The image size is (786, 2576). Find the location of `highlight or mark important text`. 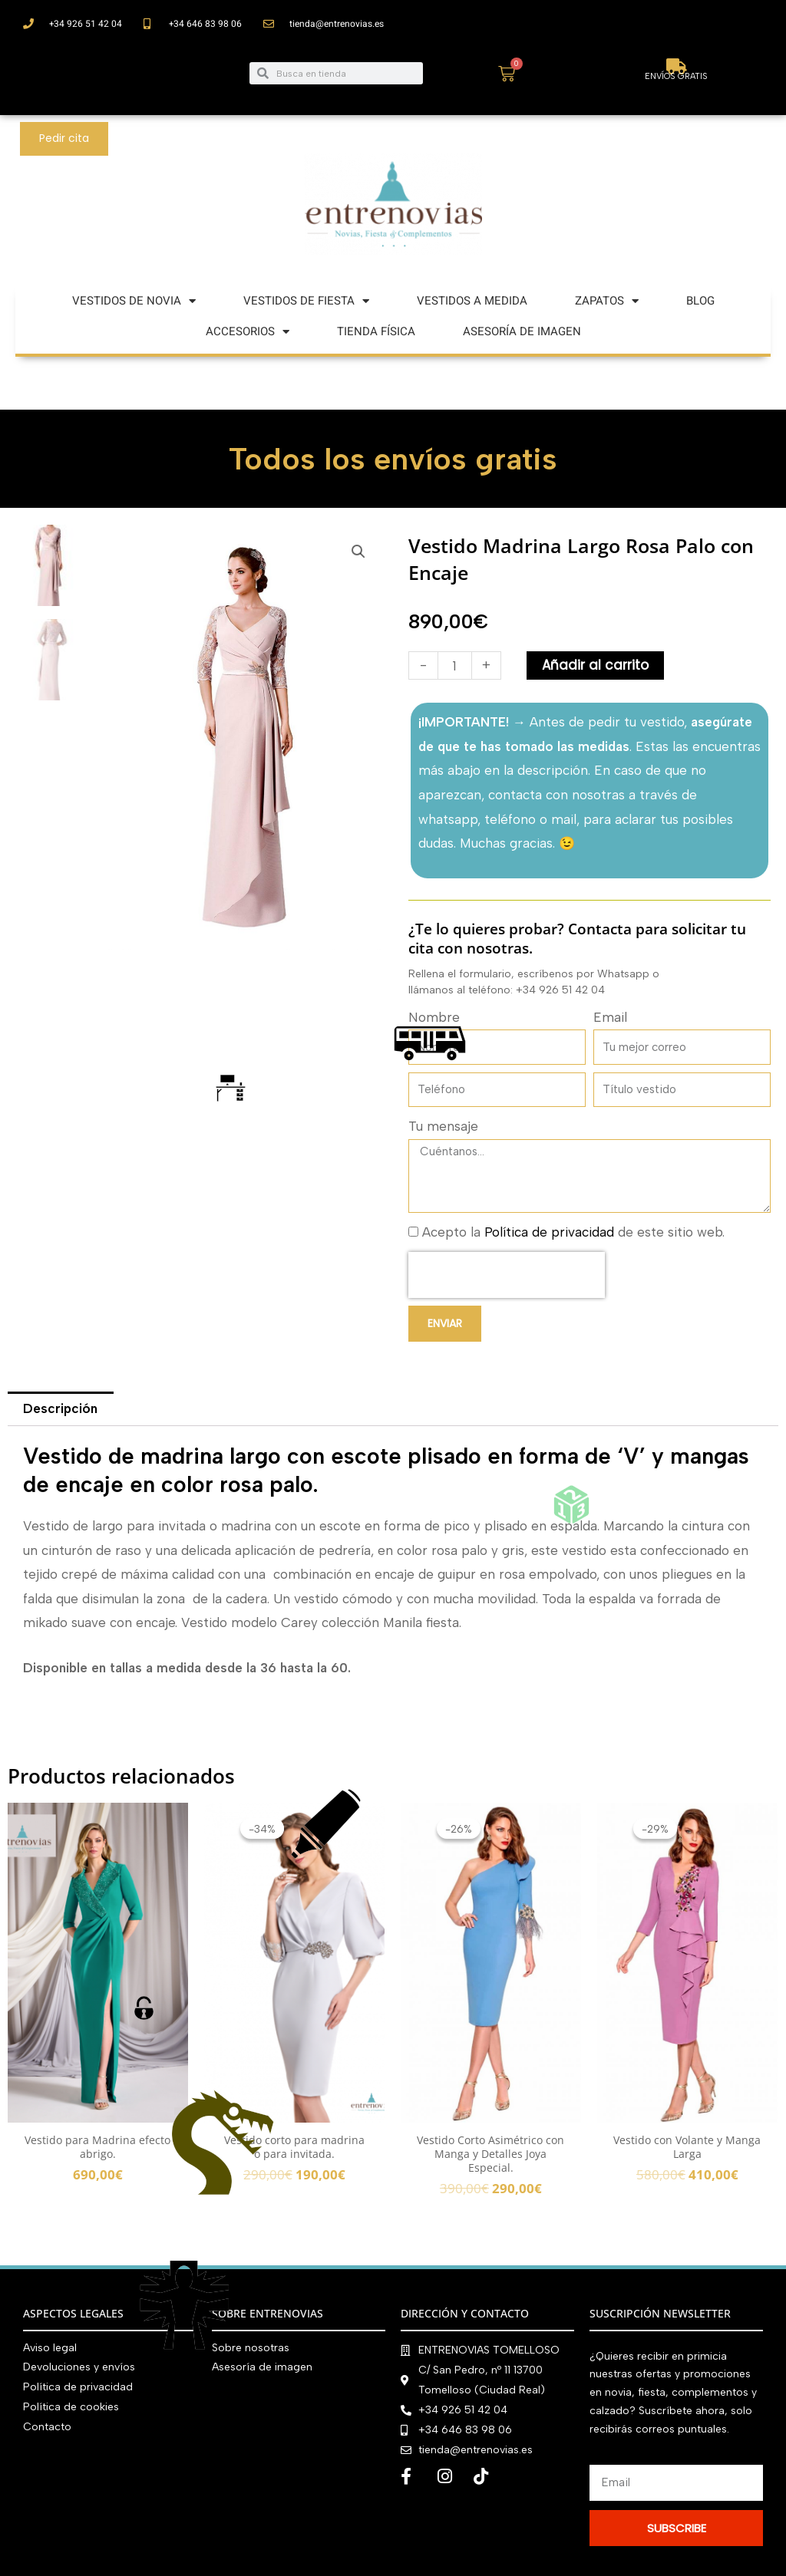

highlight or mark important text is located at coordinates (325, 1823).